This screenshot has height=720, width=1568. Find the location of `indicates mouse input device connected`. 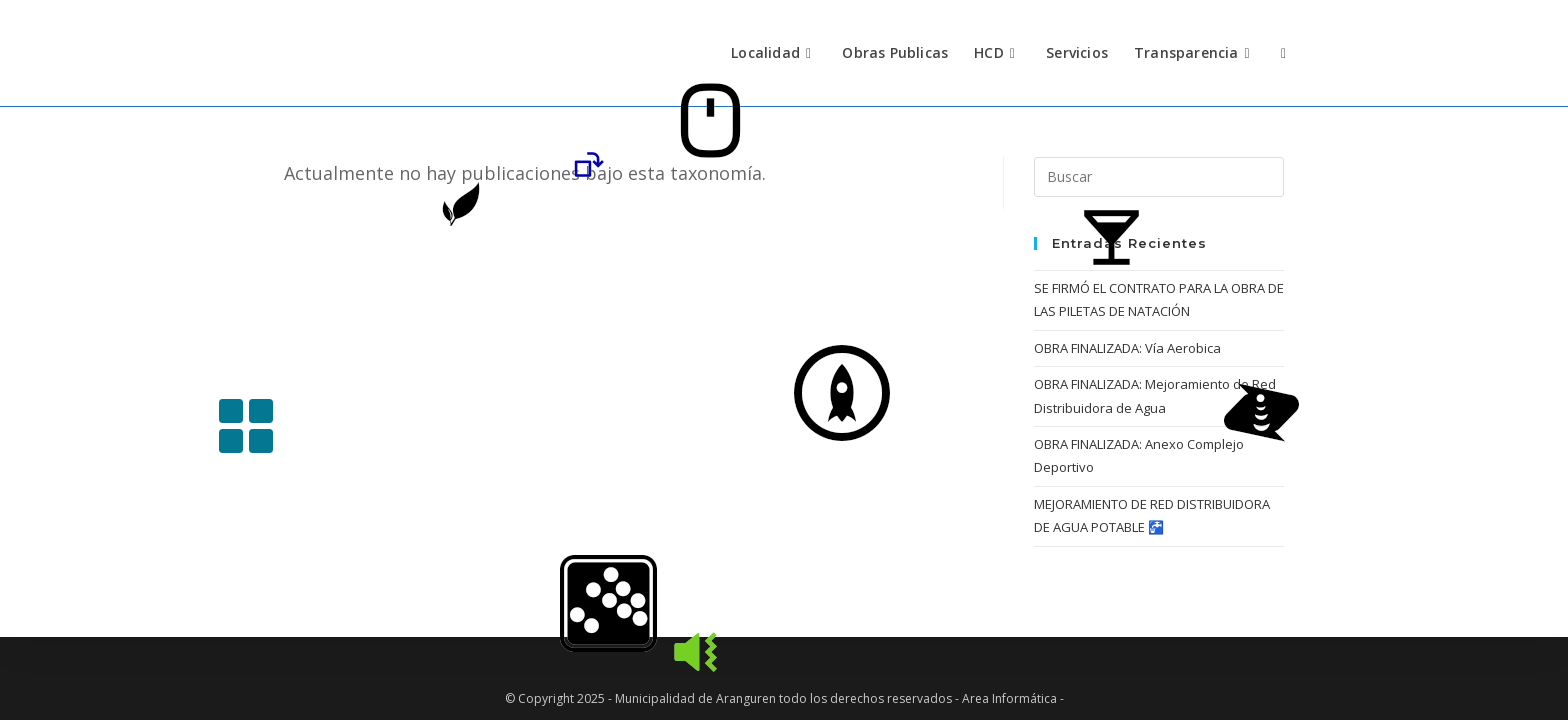

indicates mouse input device connected is located at coordinates (710, 120).